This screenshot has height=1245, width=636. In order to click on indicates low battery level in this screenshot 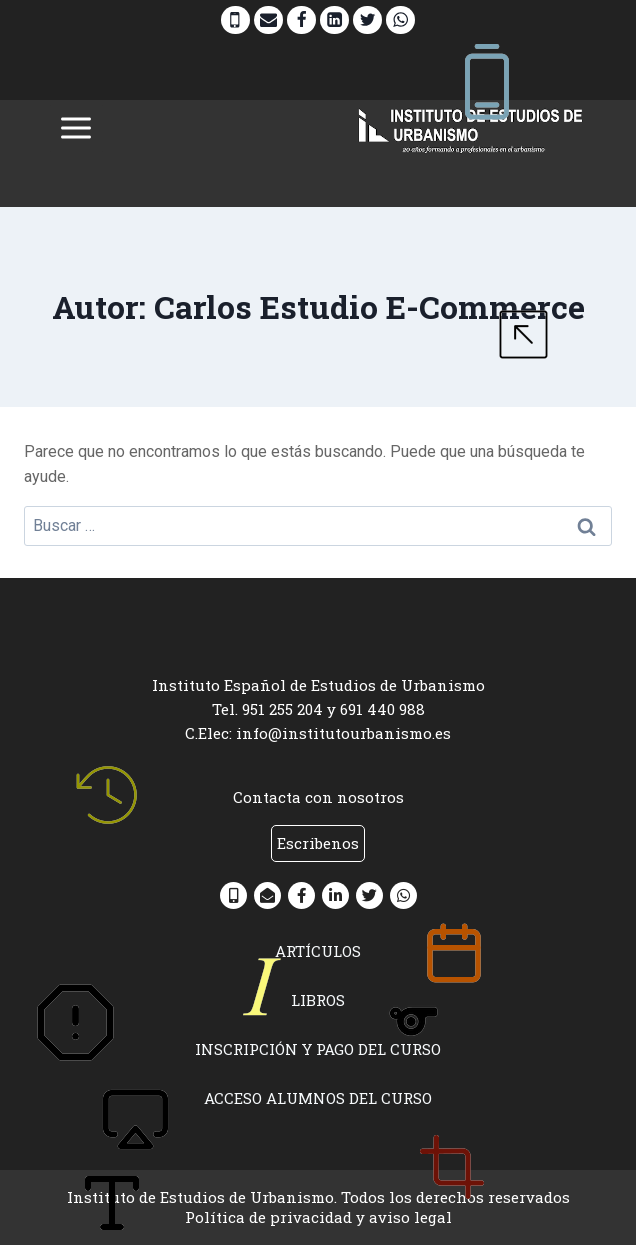, I will do `click(487, 83)`.